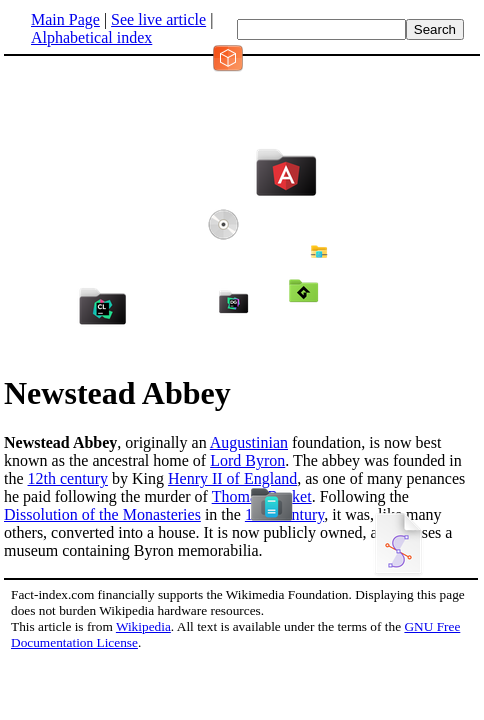 The width and height of the screenshot is (484, 720). I want to click on access cd/dvd drive, so click(223, 224).